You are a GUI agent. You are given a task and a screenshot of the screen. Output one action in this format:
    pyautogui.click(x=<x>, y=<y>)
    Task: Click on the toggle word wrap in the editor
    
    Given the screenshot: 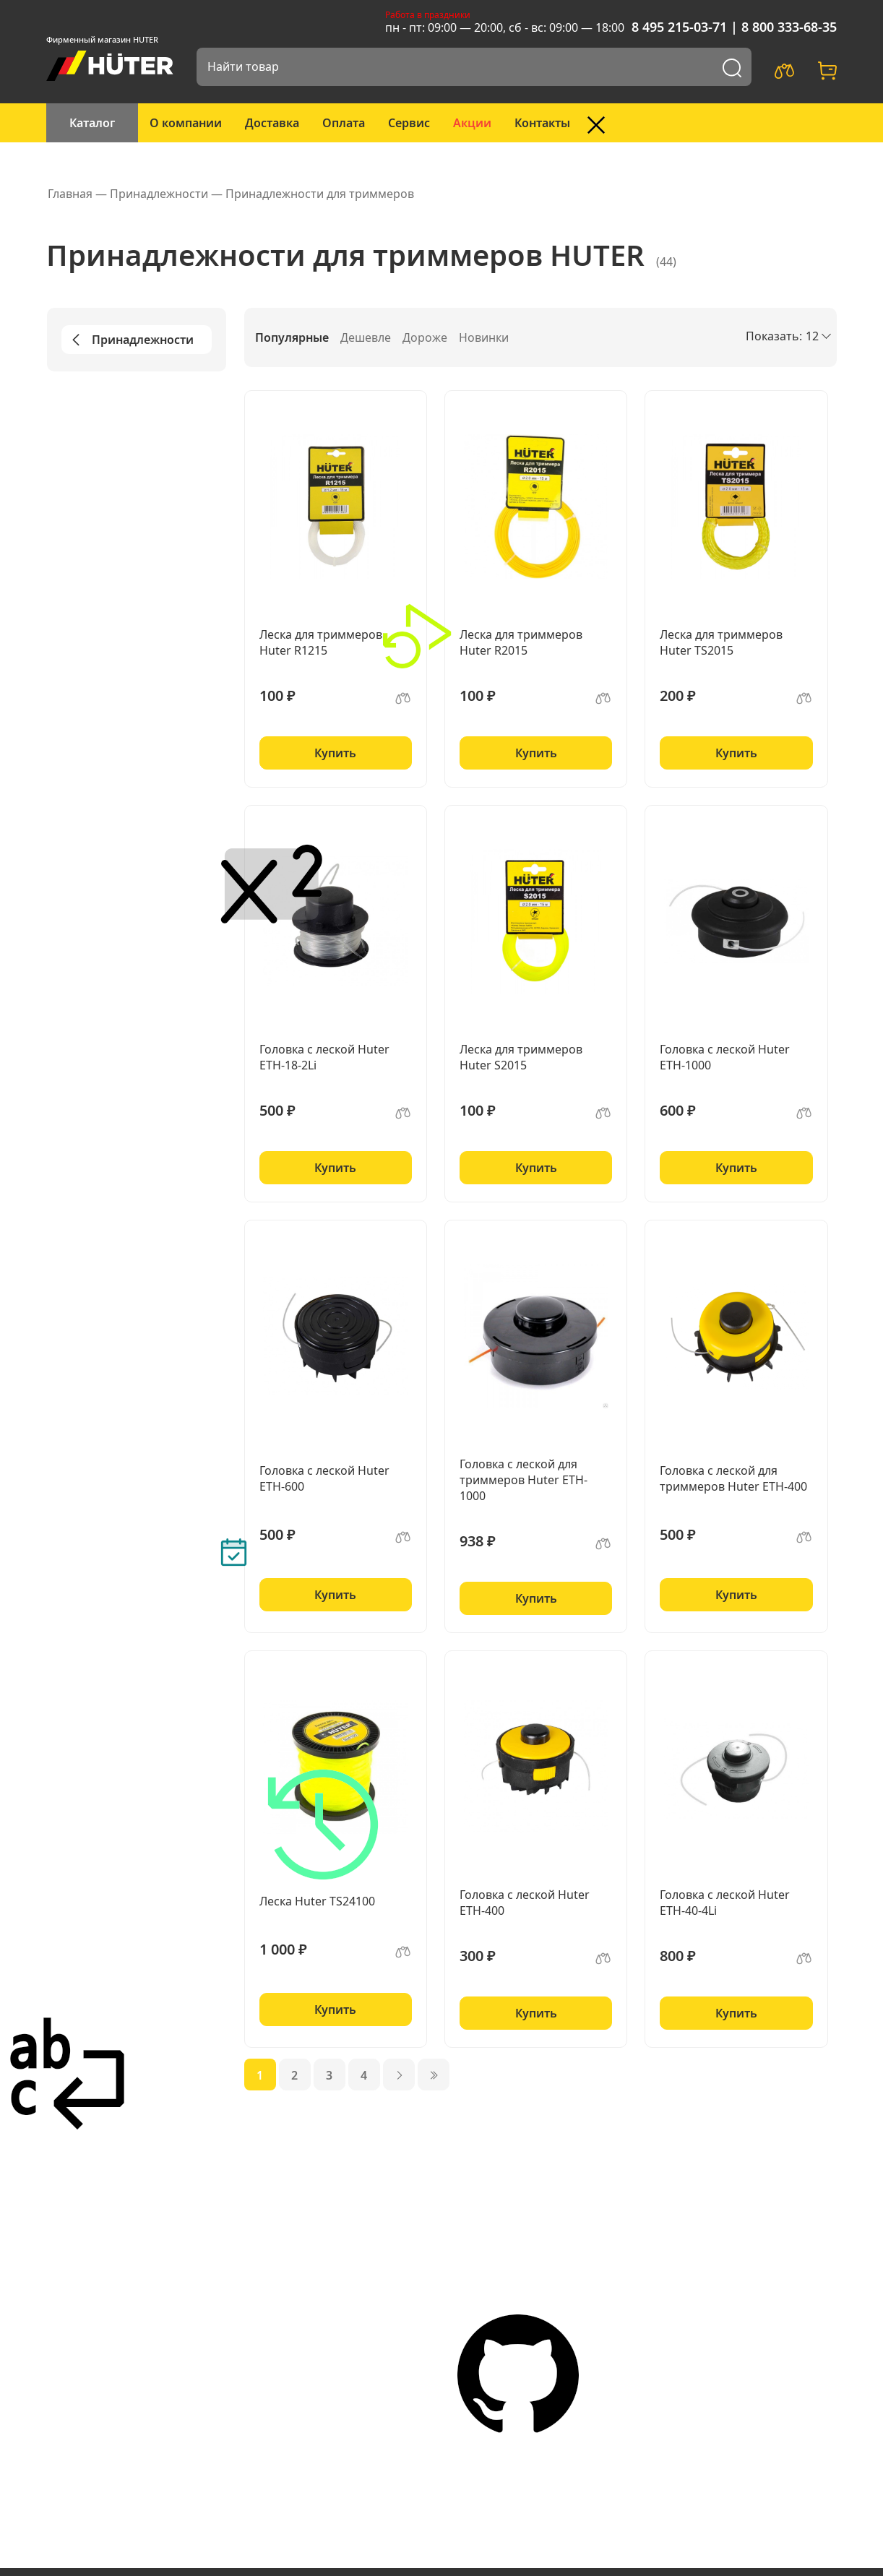 What is the action you would take?
    pyautogui.click(x=67, y=2075)
    